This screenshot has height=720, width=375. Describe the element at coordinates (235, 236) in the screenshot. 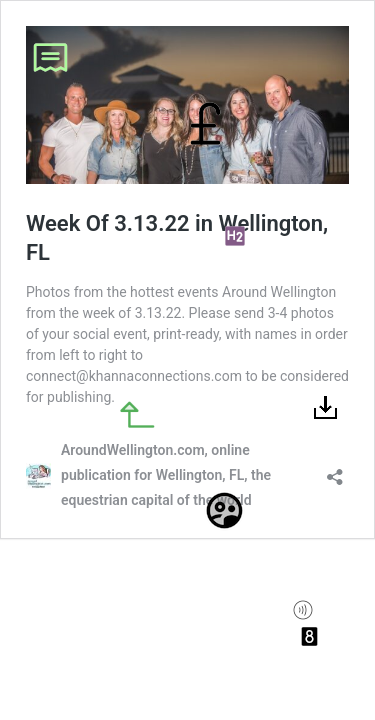

I see `format text as heading level 2` at that location.